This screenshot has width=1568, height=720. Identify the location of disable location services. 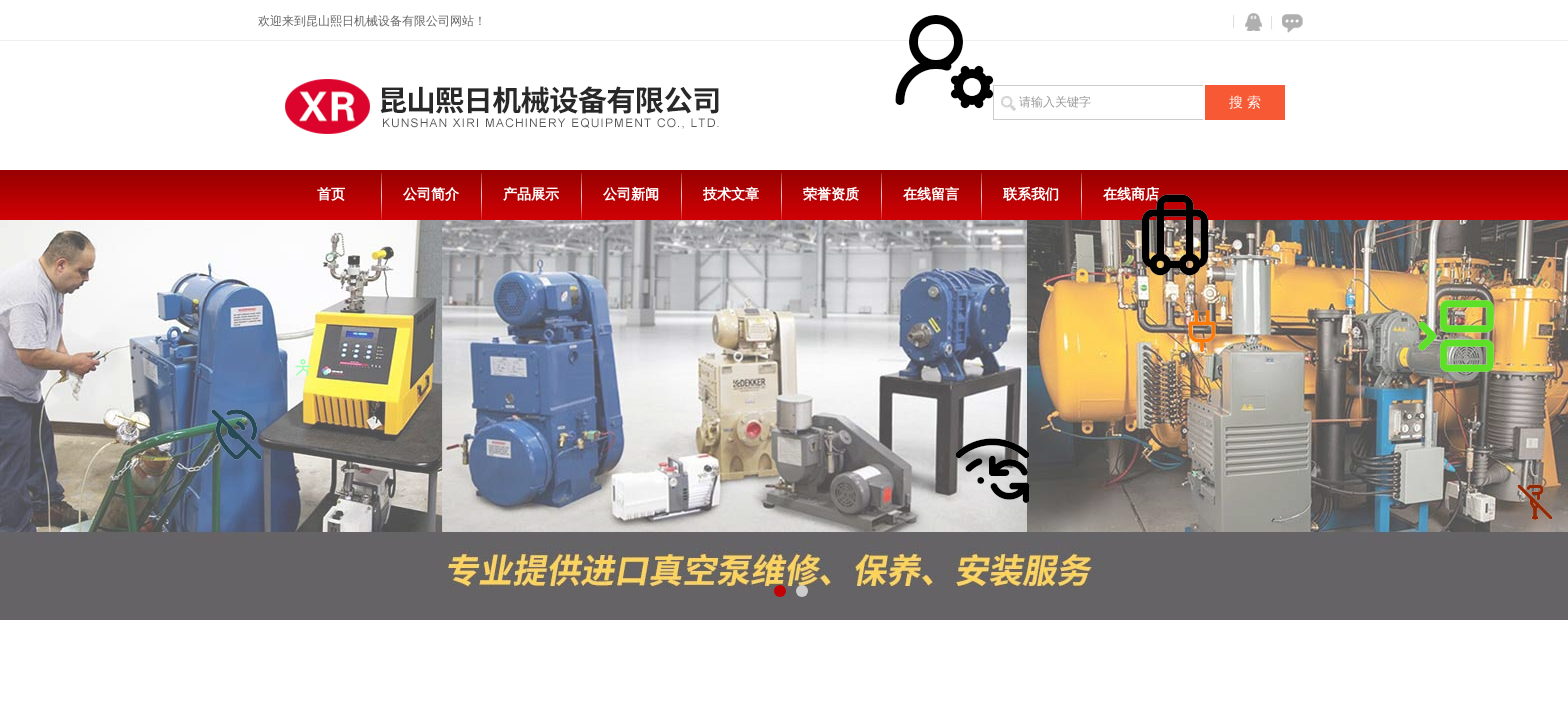
(236, 434).